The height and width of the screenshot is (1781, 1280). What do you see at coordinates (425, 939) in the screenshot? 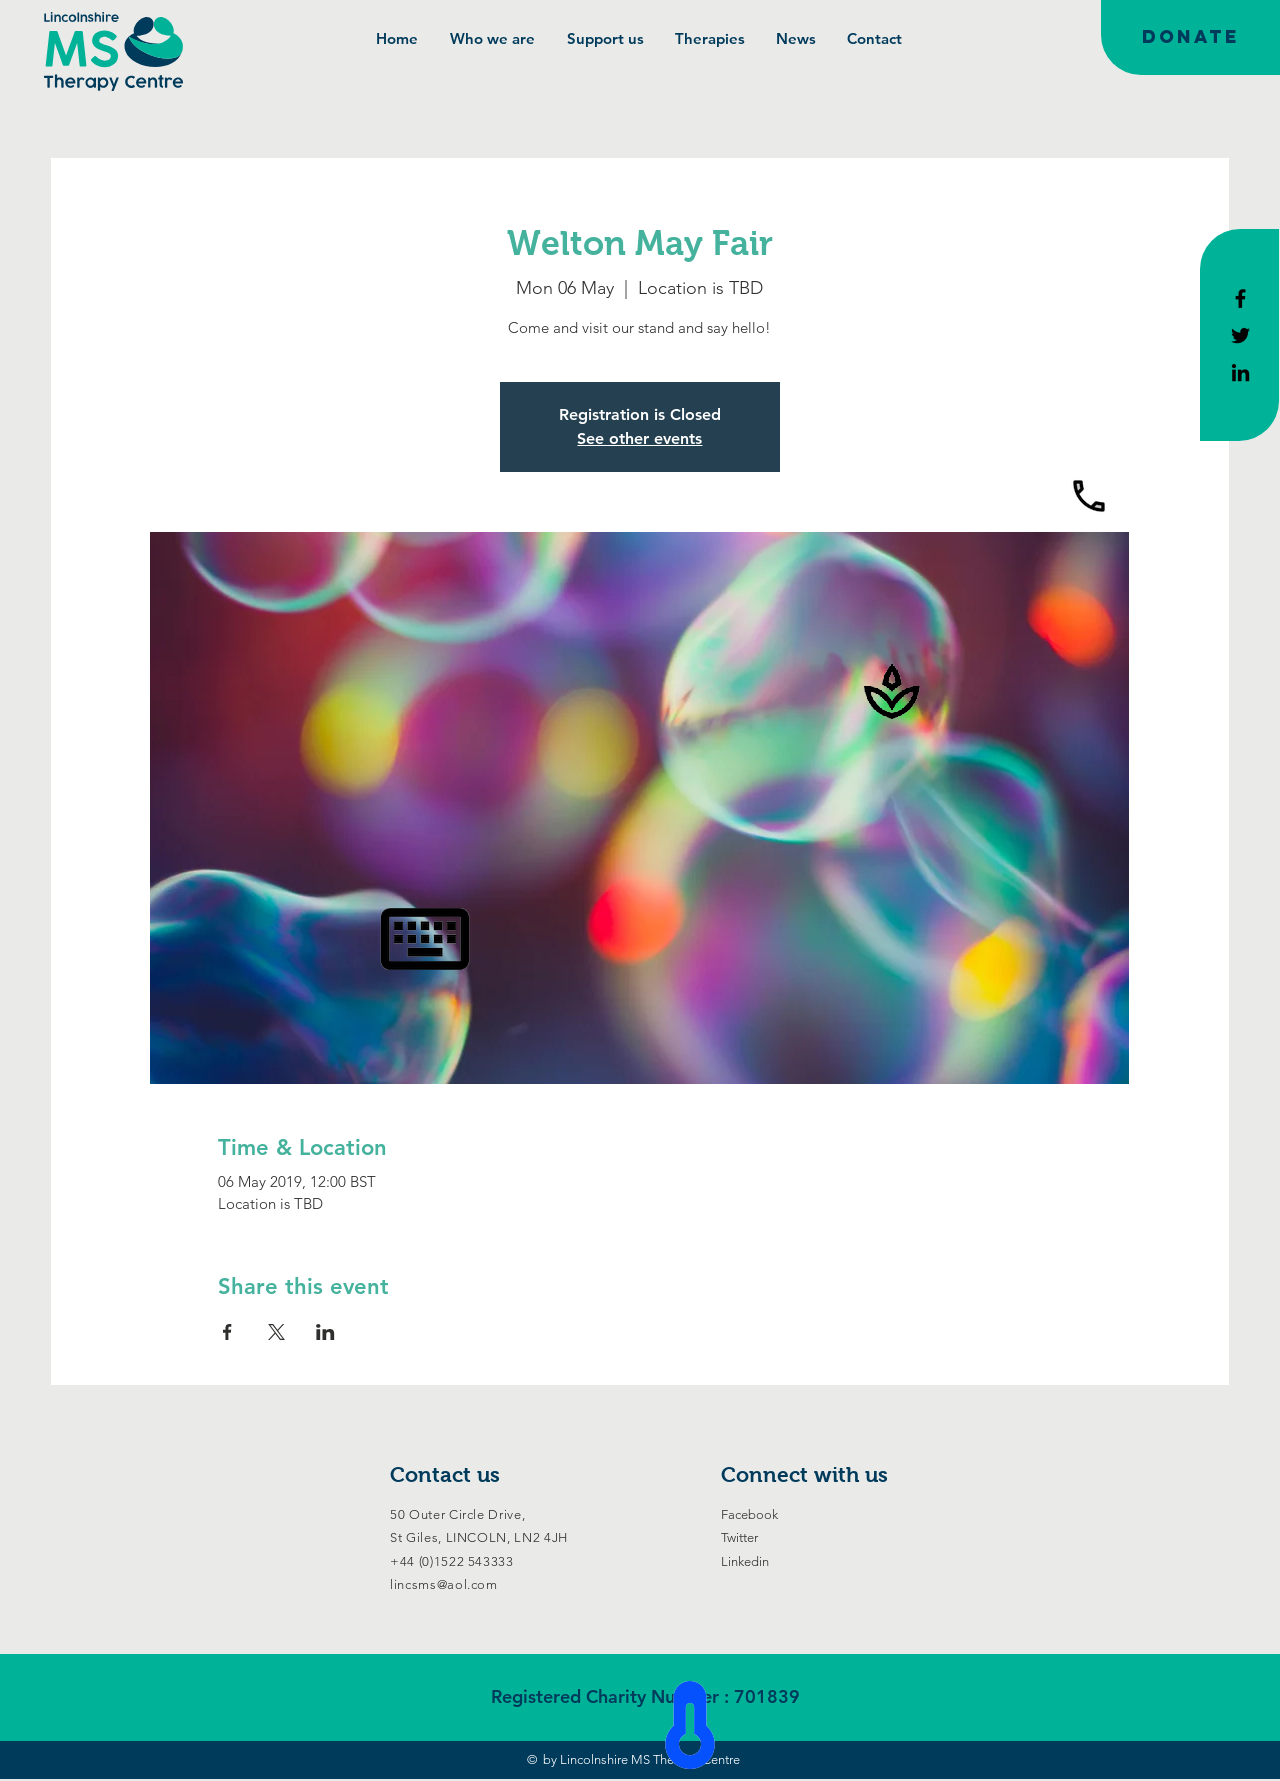
I see `open on-screen keyboard` at bounding box center [425, 939].